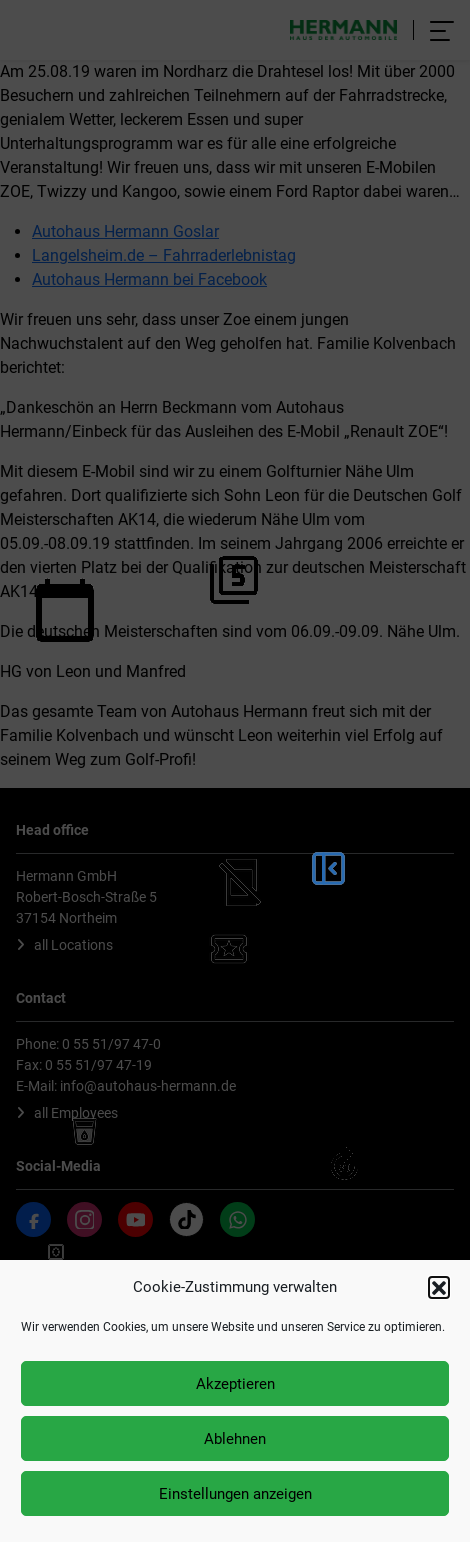 Image resolution: width=470 pixels, height=1542 pixels. I want to click on view today's date, so click(65, 610).